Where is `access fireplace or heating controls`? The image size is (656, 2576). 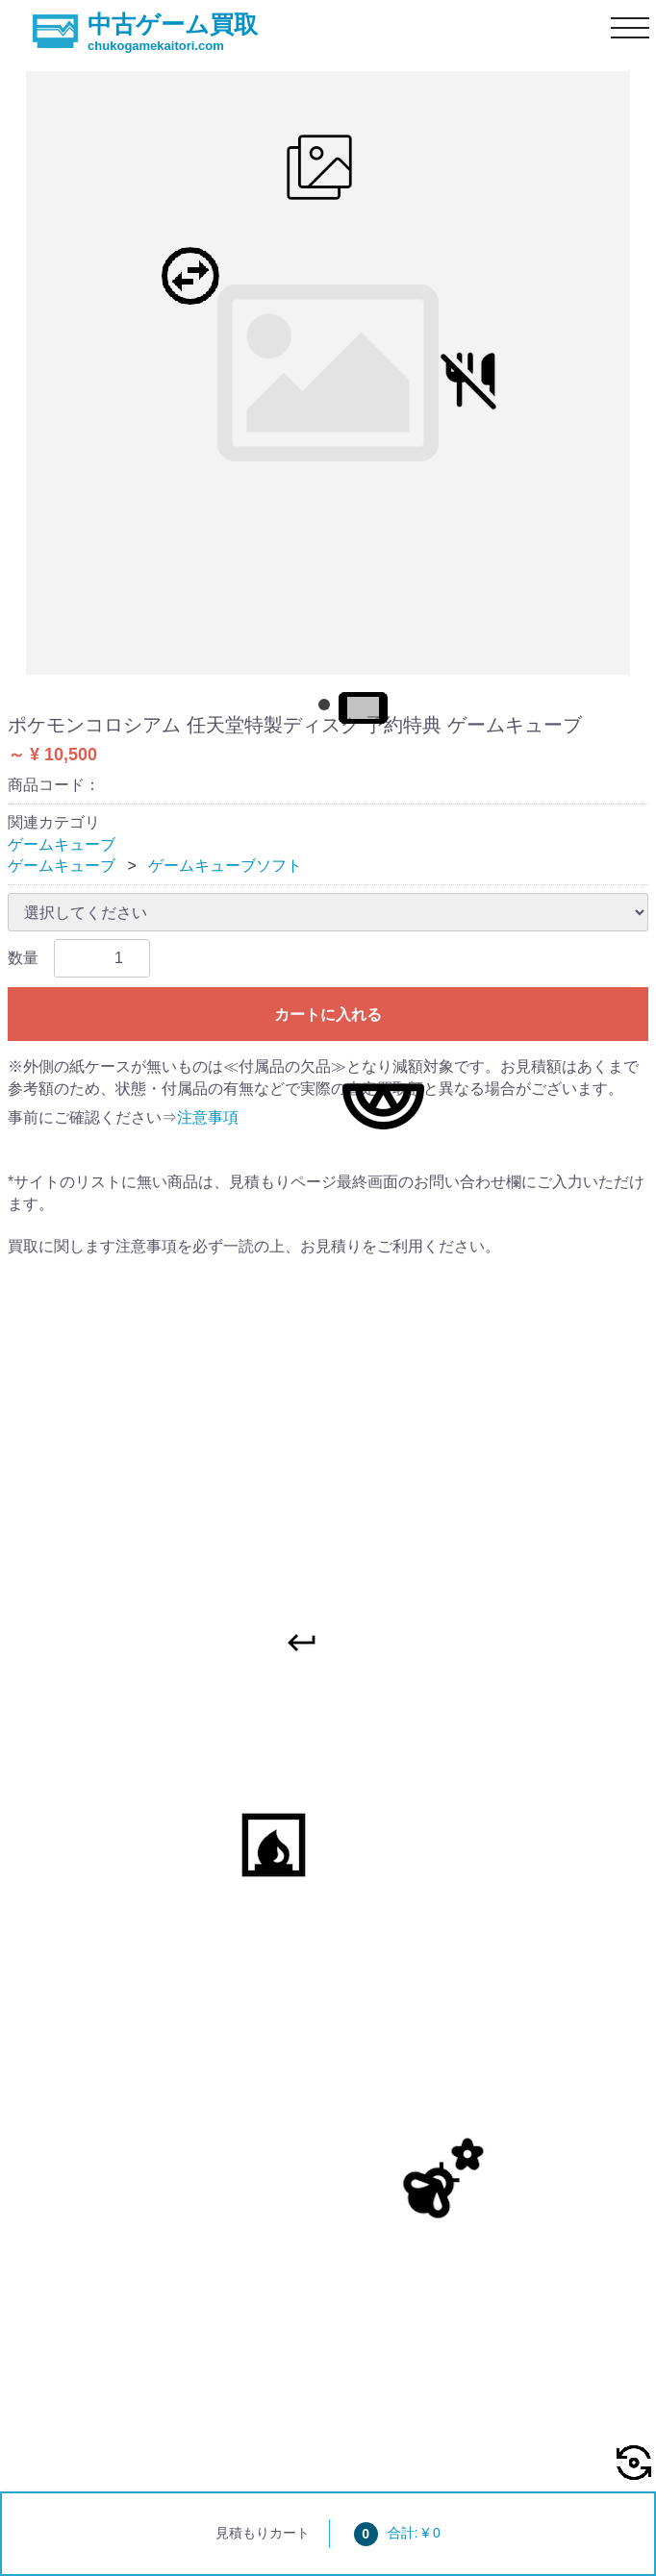 access fireplace or heating controls is located at coordinates (273, 1845).